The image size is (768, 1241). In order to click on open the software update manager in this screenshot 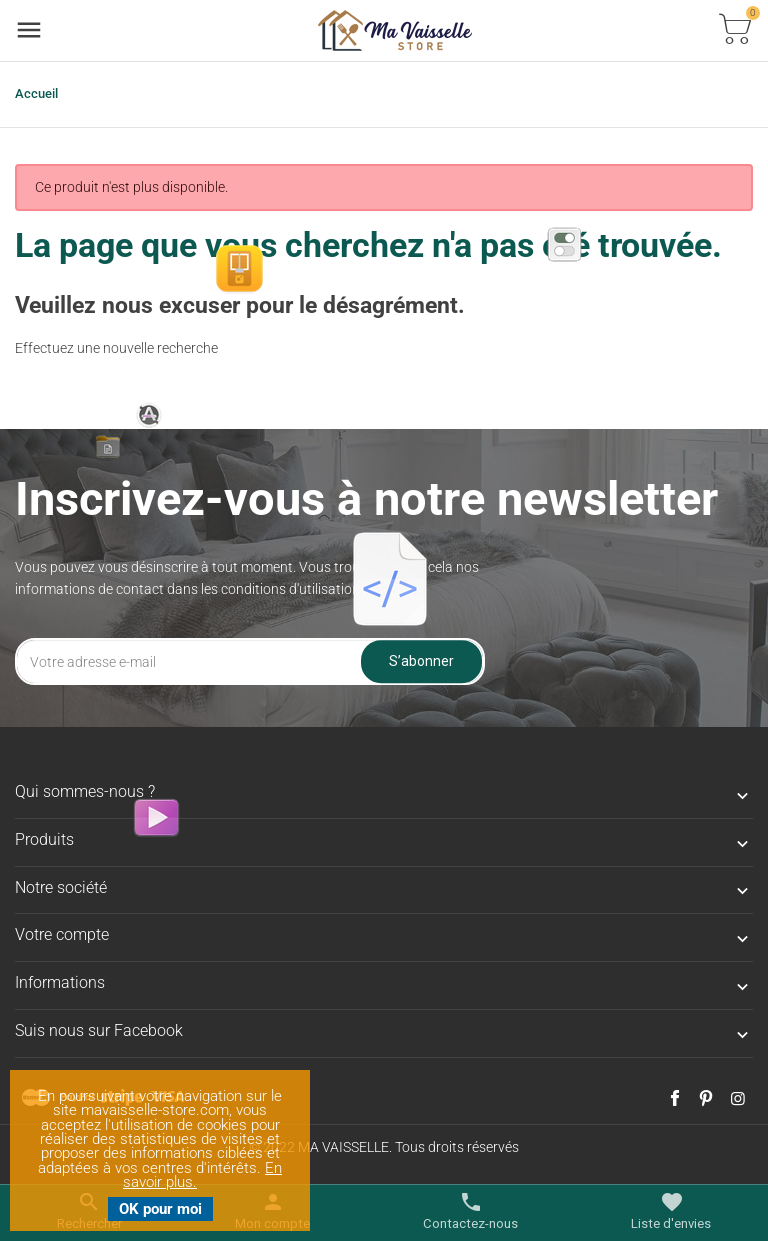, I will do `click(149, 415)`.